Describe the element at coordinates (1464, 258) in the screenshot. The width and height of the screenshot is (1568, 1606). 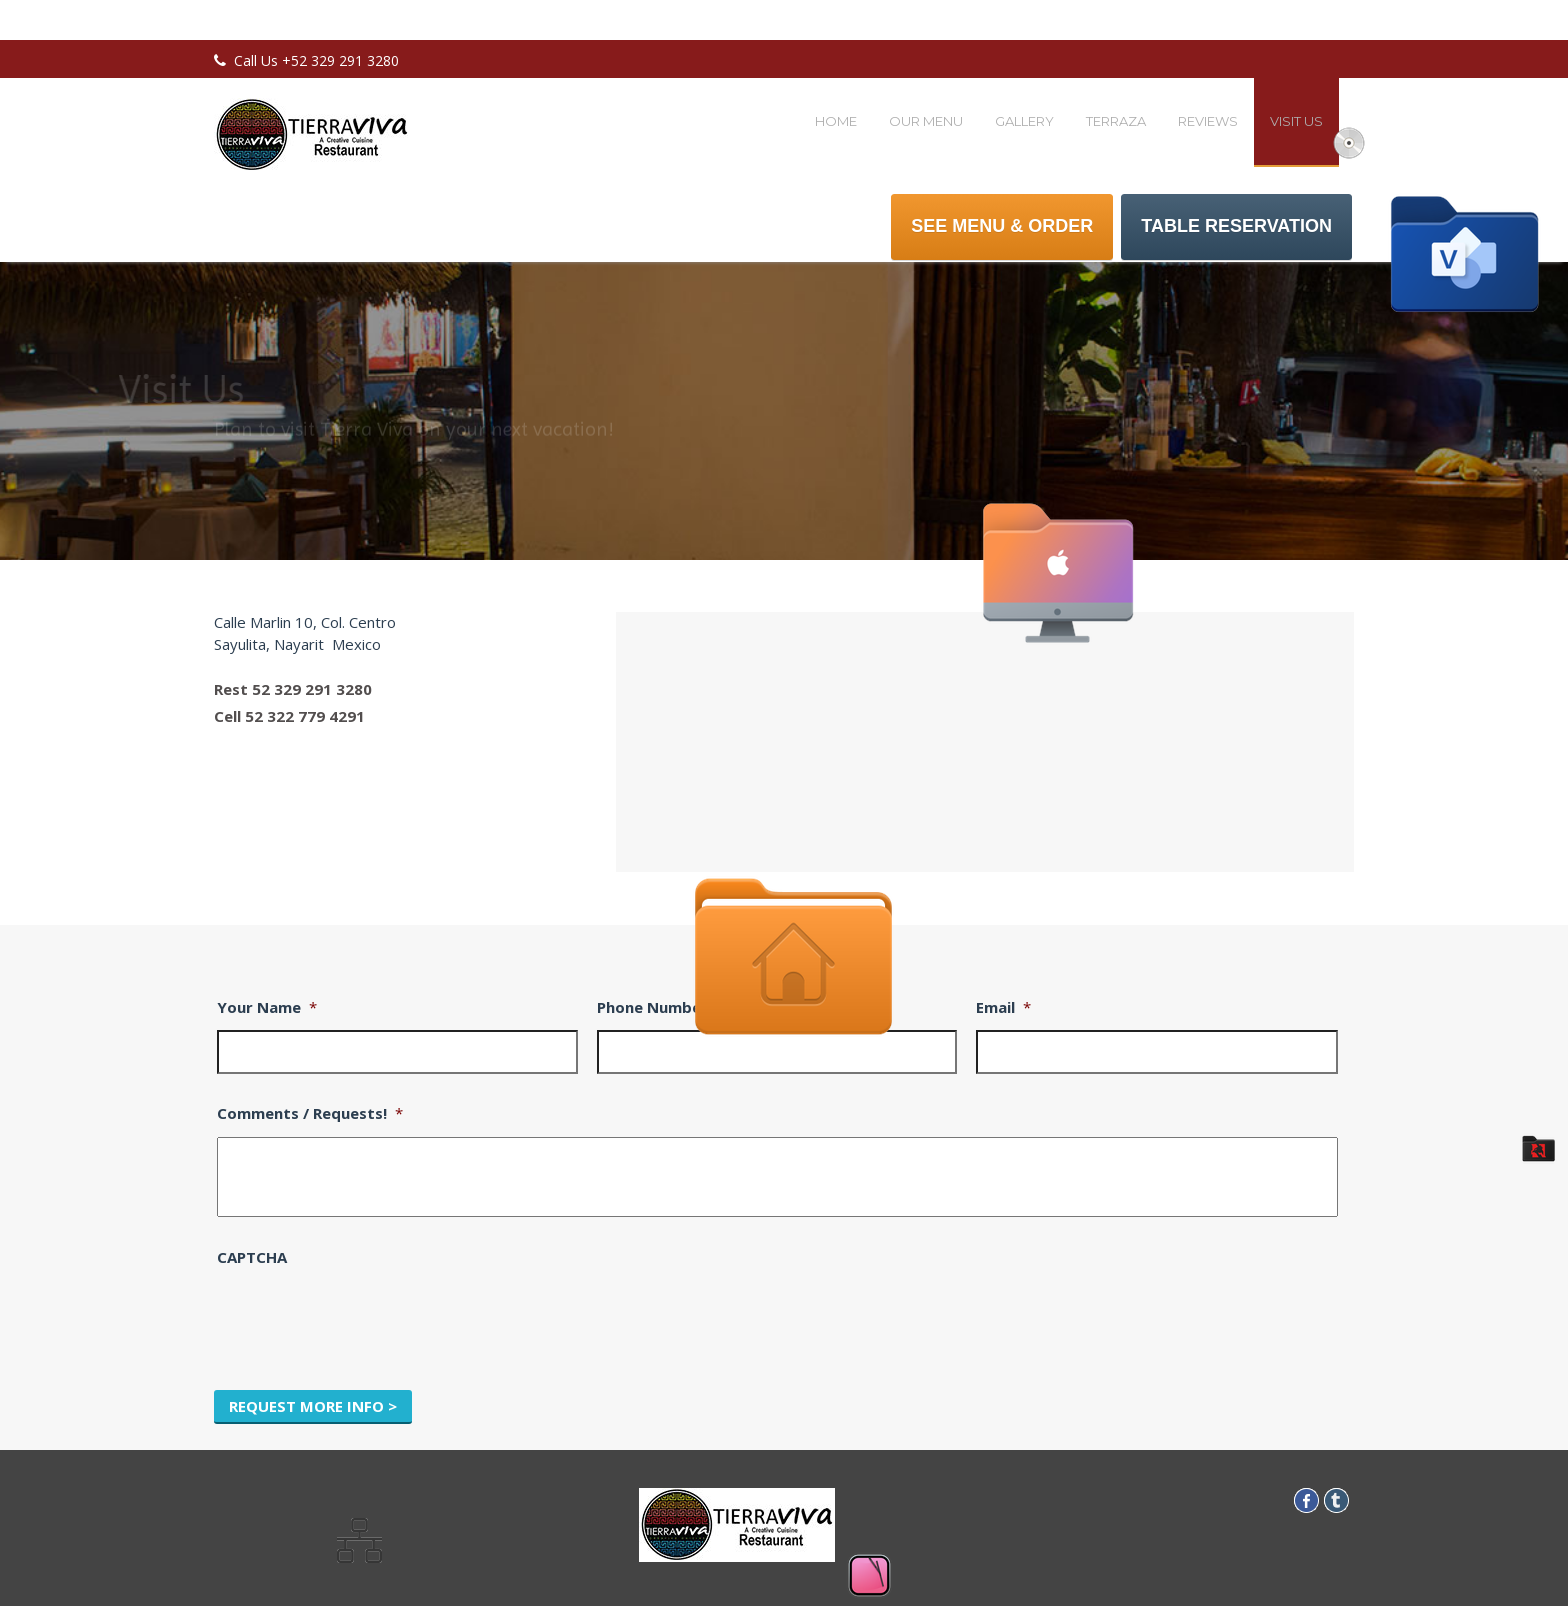
I see `open folder containing microsoft visio files` at that location.